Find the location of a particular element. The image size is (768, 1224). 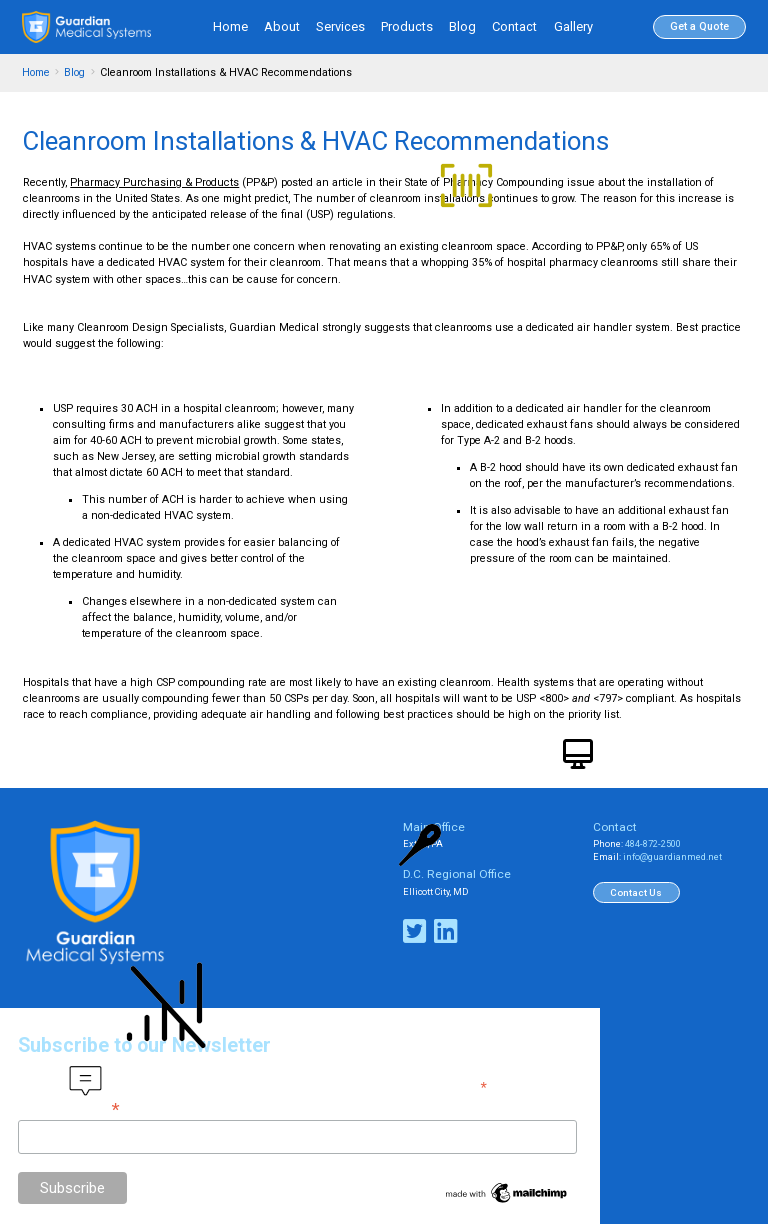

indicates no cellular signal or network connection is located at coordinates (168, 1007).